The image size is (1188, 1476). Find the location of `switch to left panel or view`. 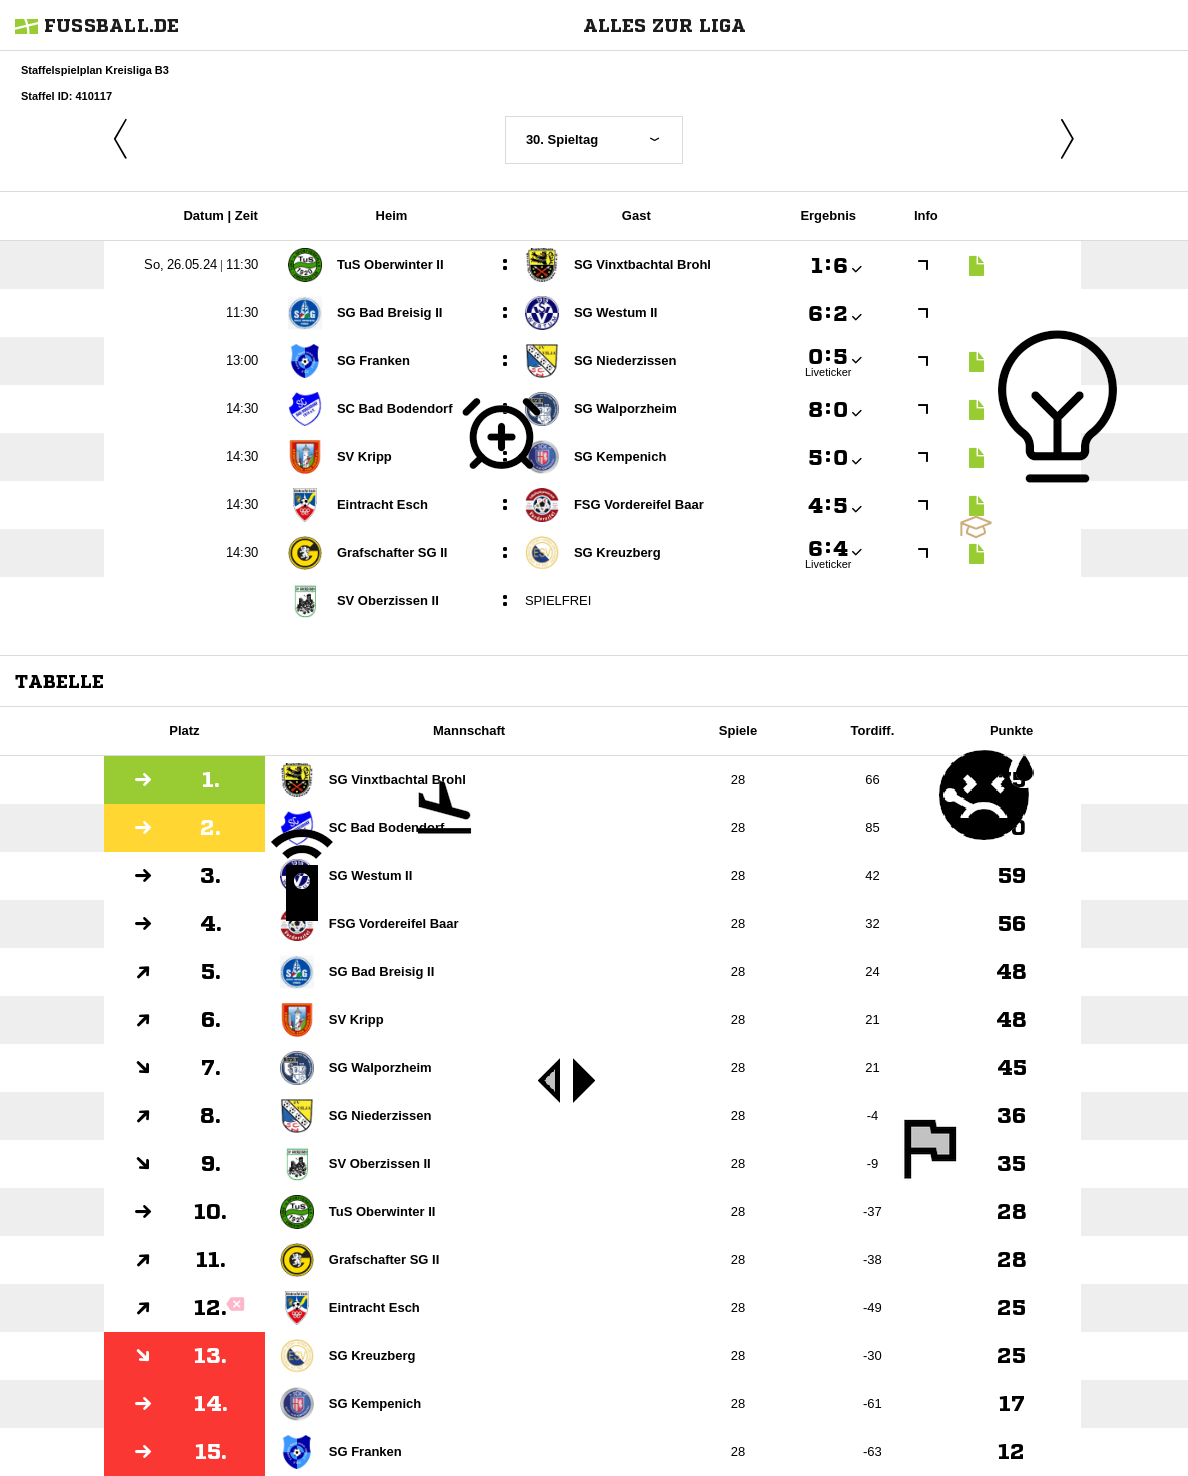

switch to left panel or view is located at coordinates (566, 1080).